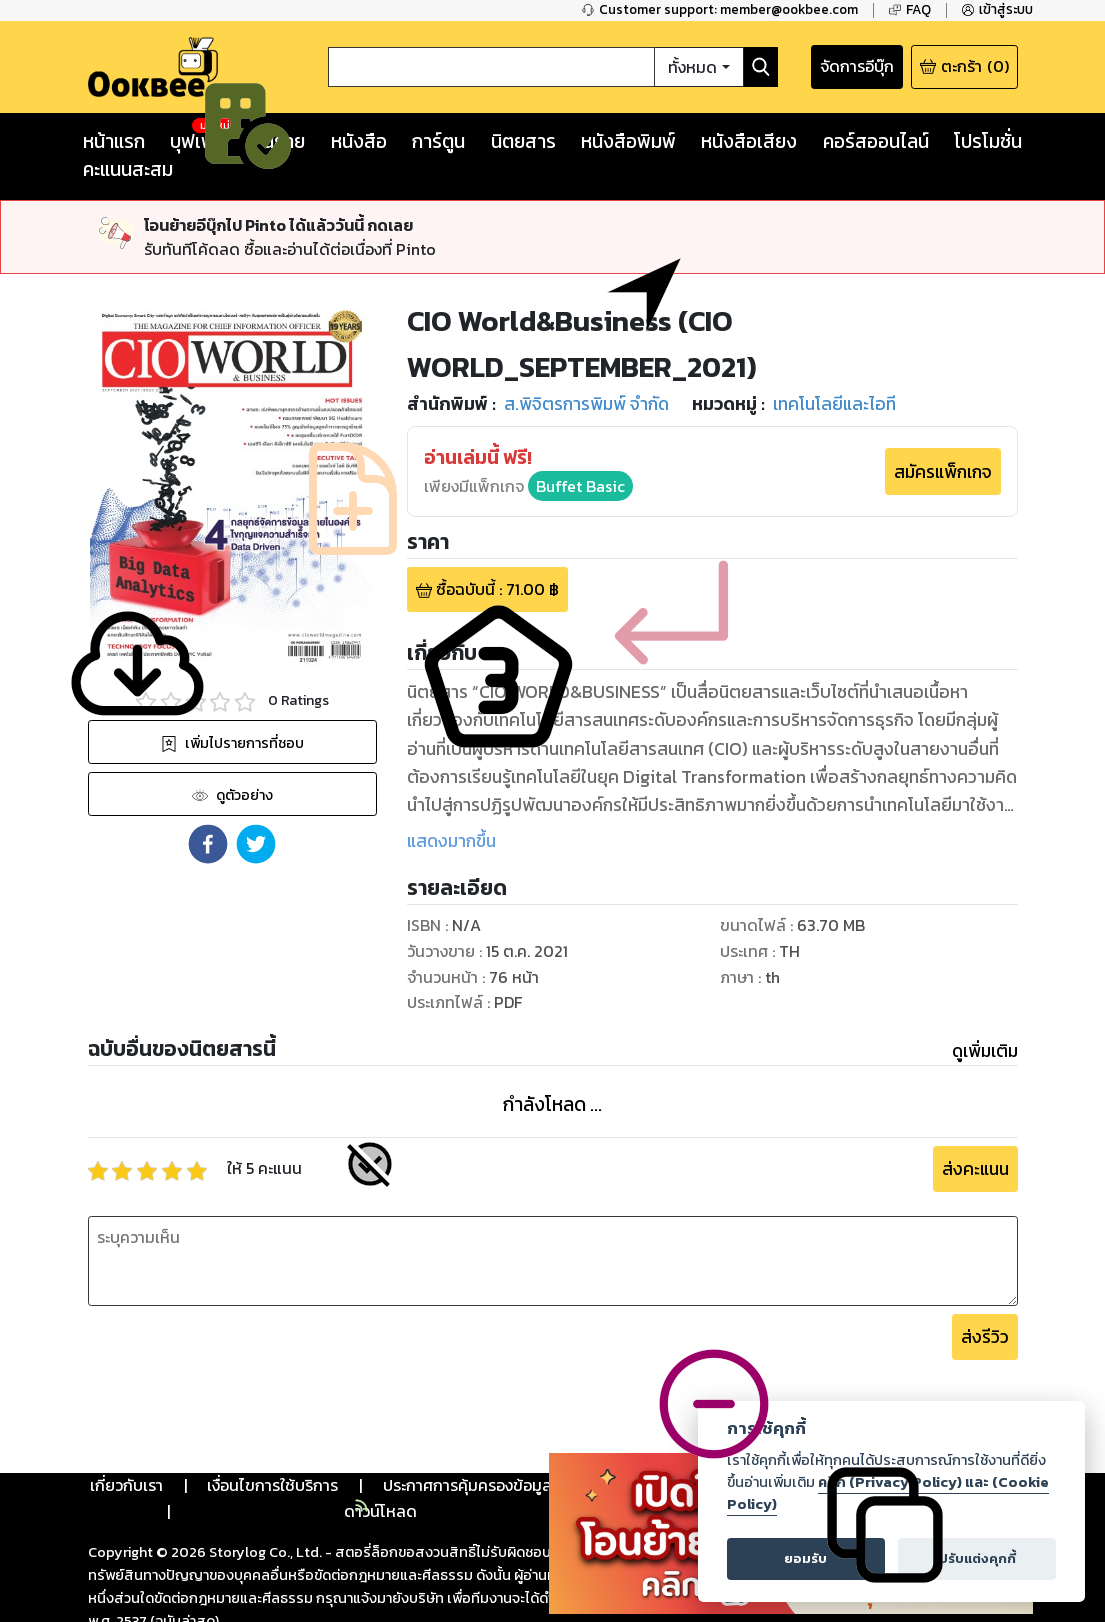 This screenshot has height=1622, width=1105. Describe the element at coordinates (671, 612) in the screenshot. I see `return to previous line or entry` at that location.